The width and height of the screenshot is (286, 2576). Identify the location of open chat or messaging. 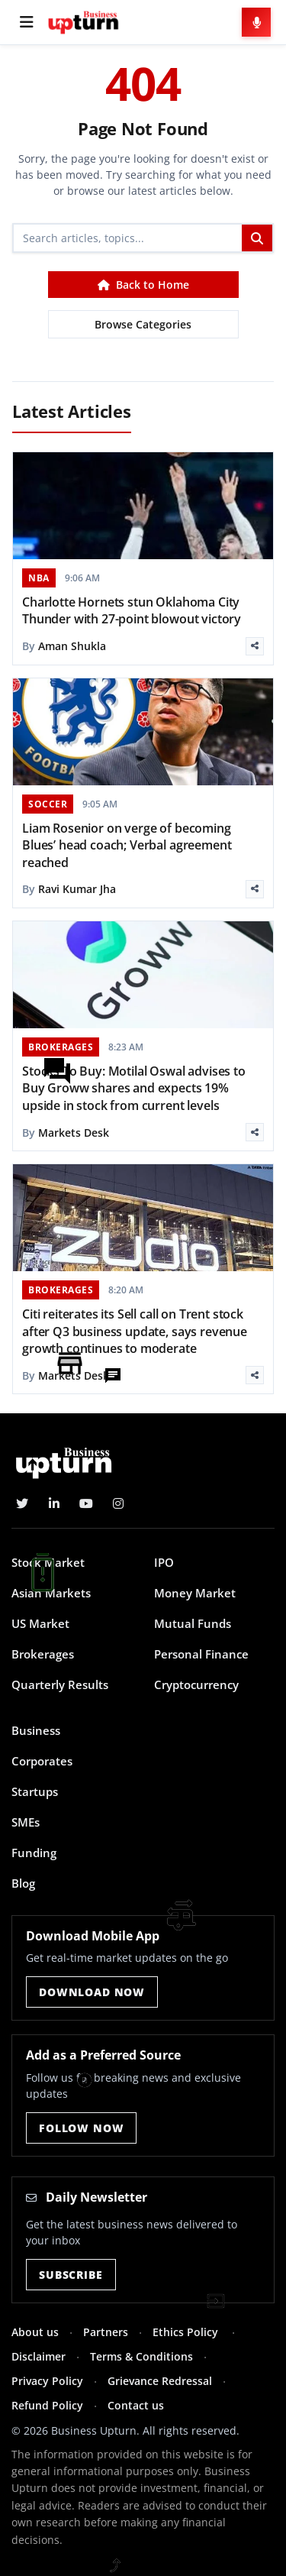
(57, 1071).